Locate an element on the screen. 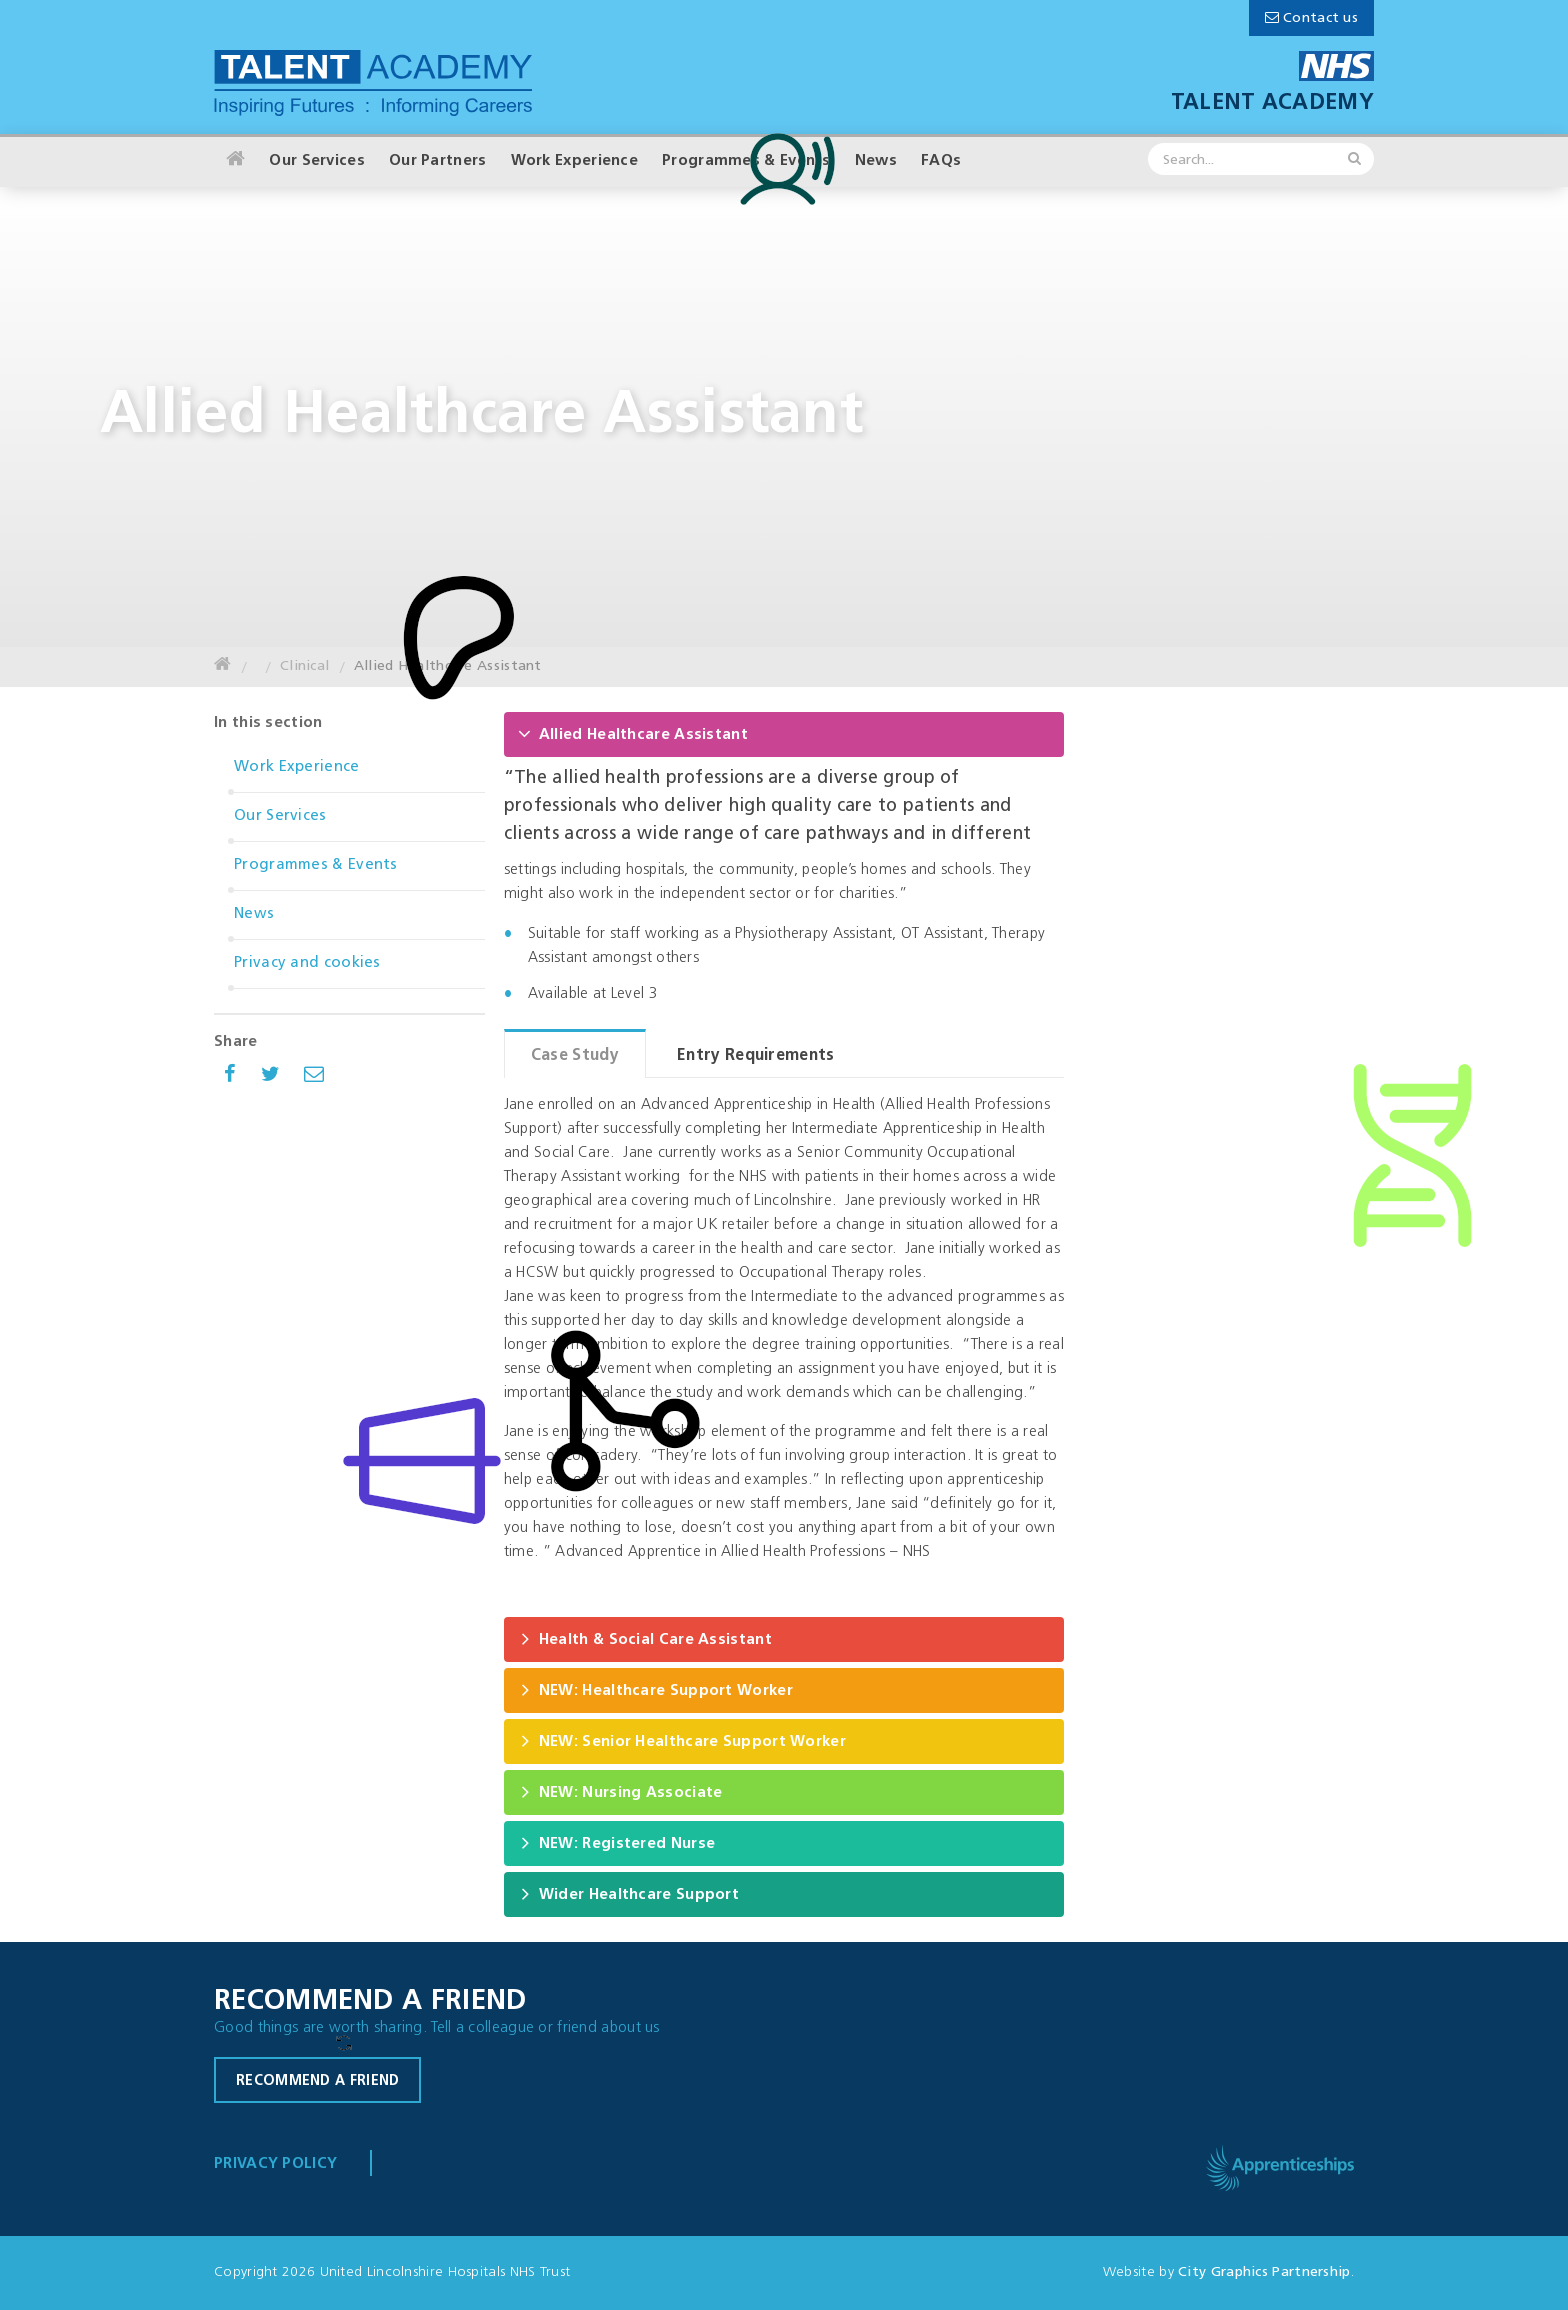 This screenshot has height=2310, width=1568. adjust perspective or viewing angle is located at coordinates (422, 1461).